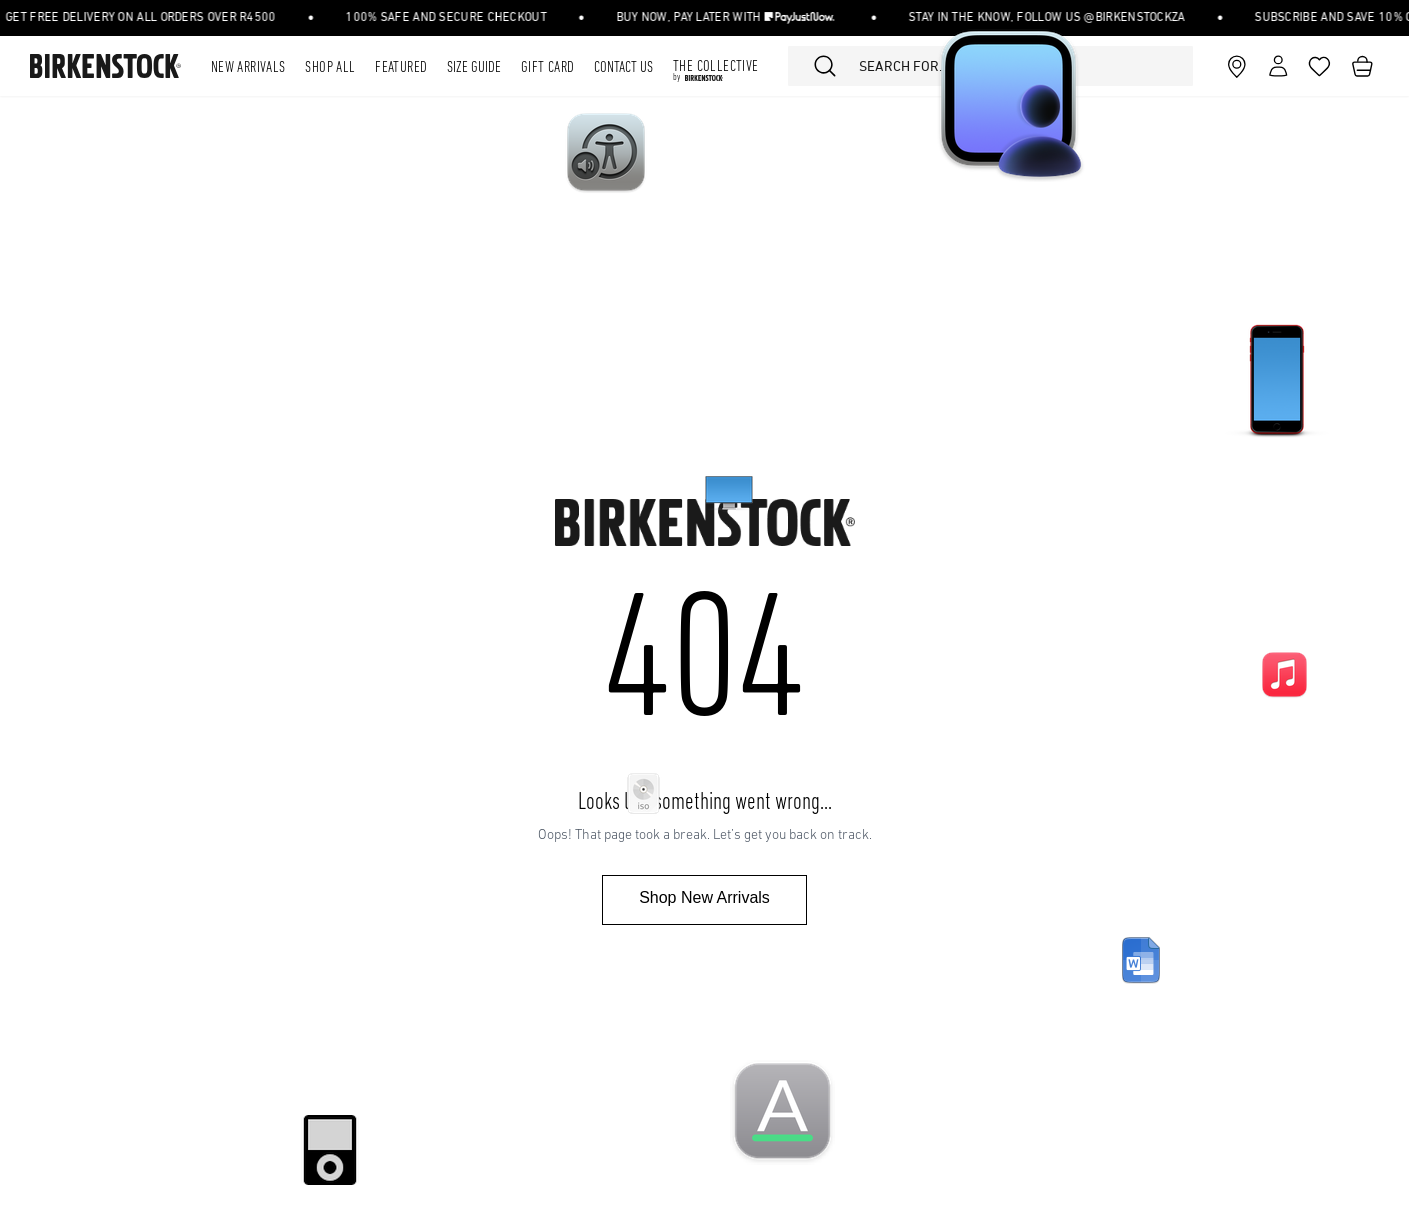 The height and width of the screenshot is (1232, 1409). Describe the element at coordinates (1008, 98) in the screenshot. I see `share your screen with others` at that location.